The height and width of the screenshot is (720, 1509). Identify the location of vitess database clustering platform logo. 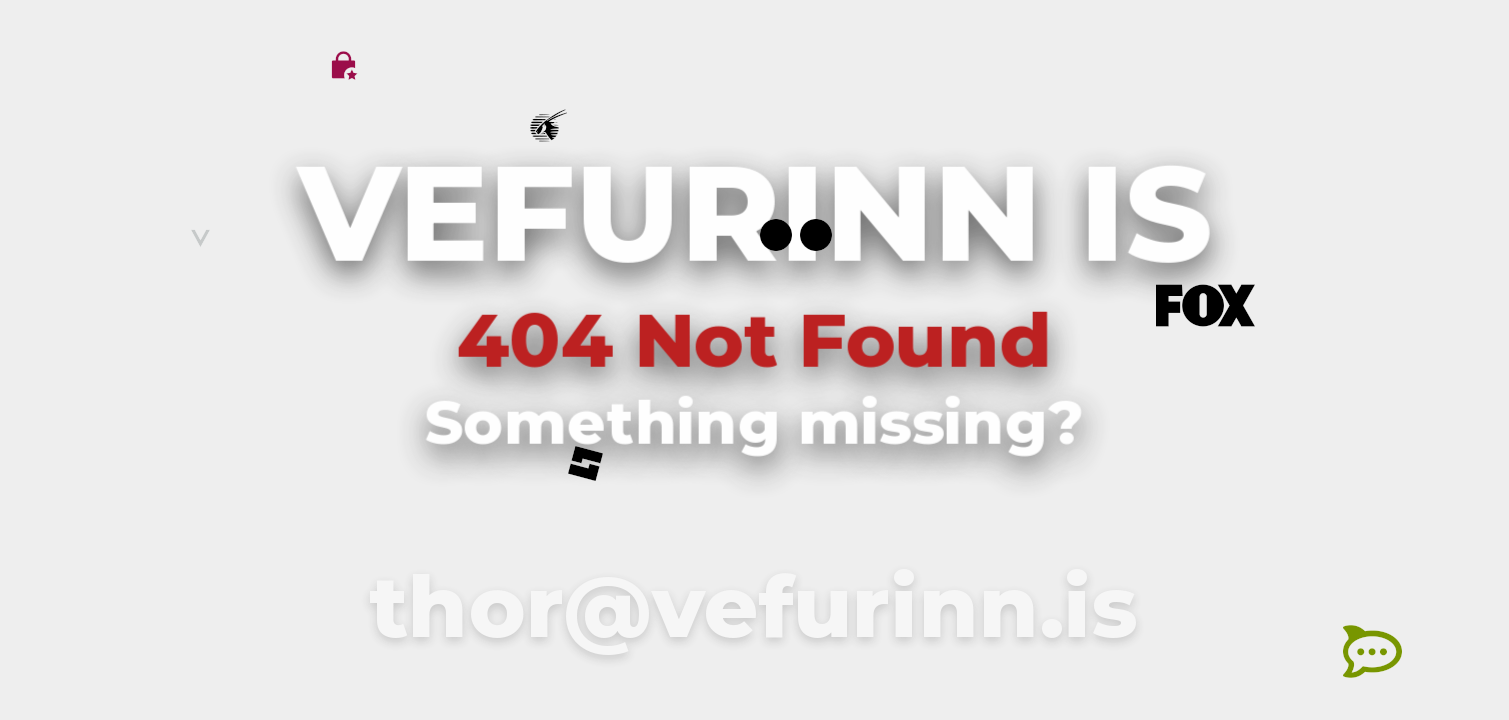
(200, 238).